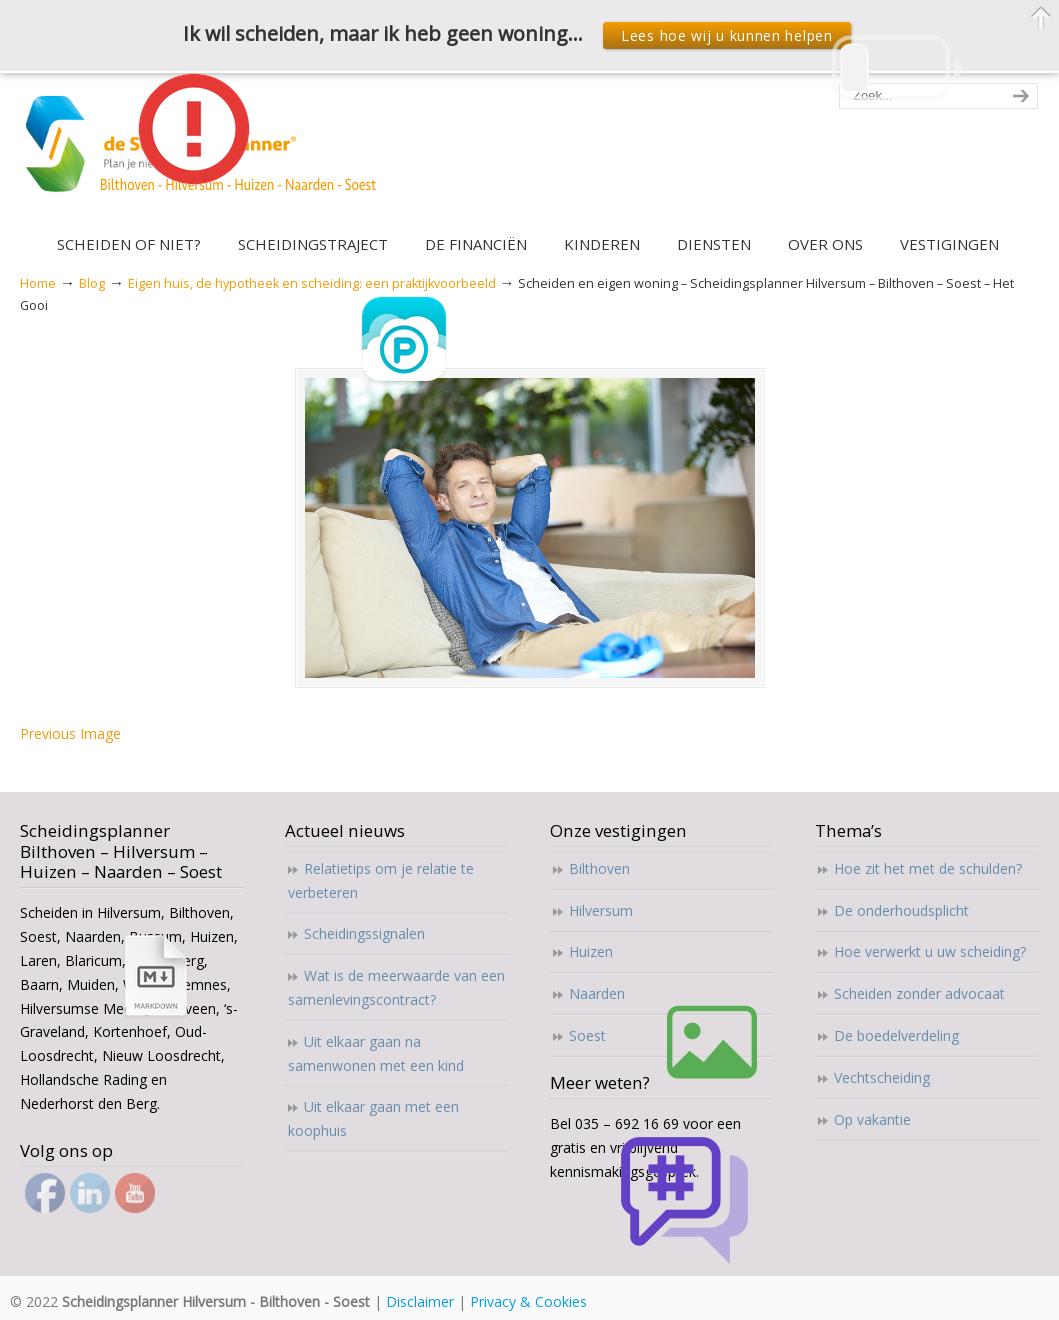 Image resolution: width=1059 pixels, height=1320 pixels. Describe the element at coordinates (156, 977) in the screenshot. I see `a markdown text file` at that location.